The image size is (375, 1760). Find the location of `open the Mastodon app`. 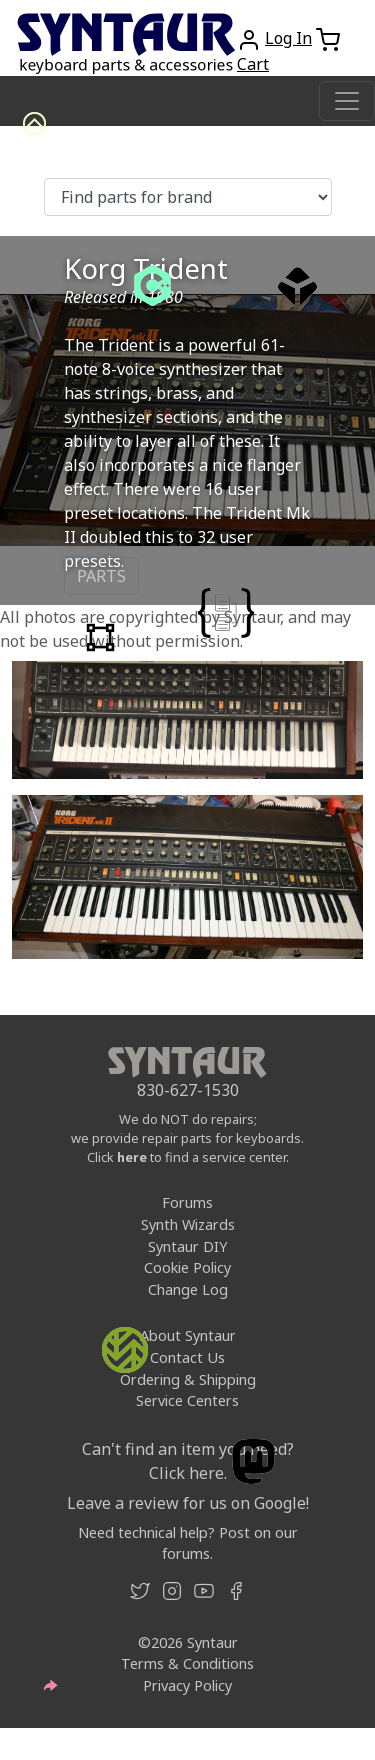

open the Mastodon app is located at coordinates (253, 1461).